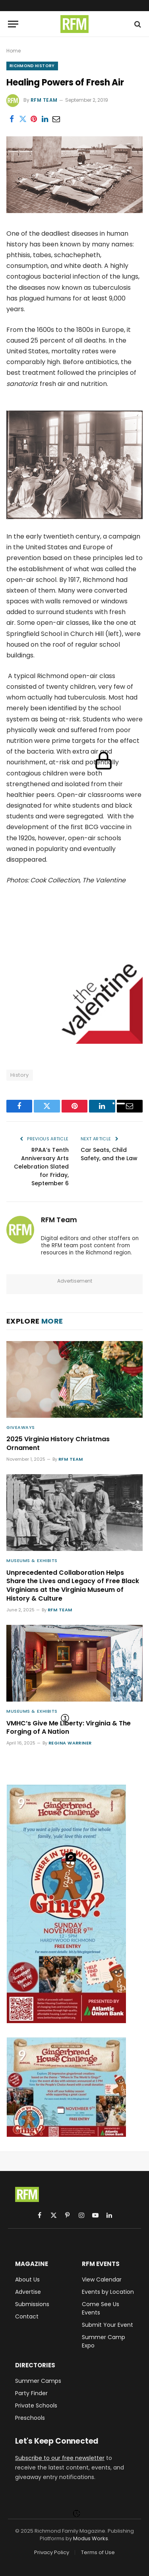 This screenshot has height=2576, width=149. What do you see at coordinates (65, 1718) in the screenshot?
I see `indicates step three in a multi-step process` at bounding box center [65, 1718].